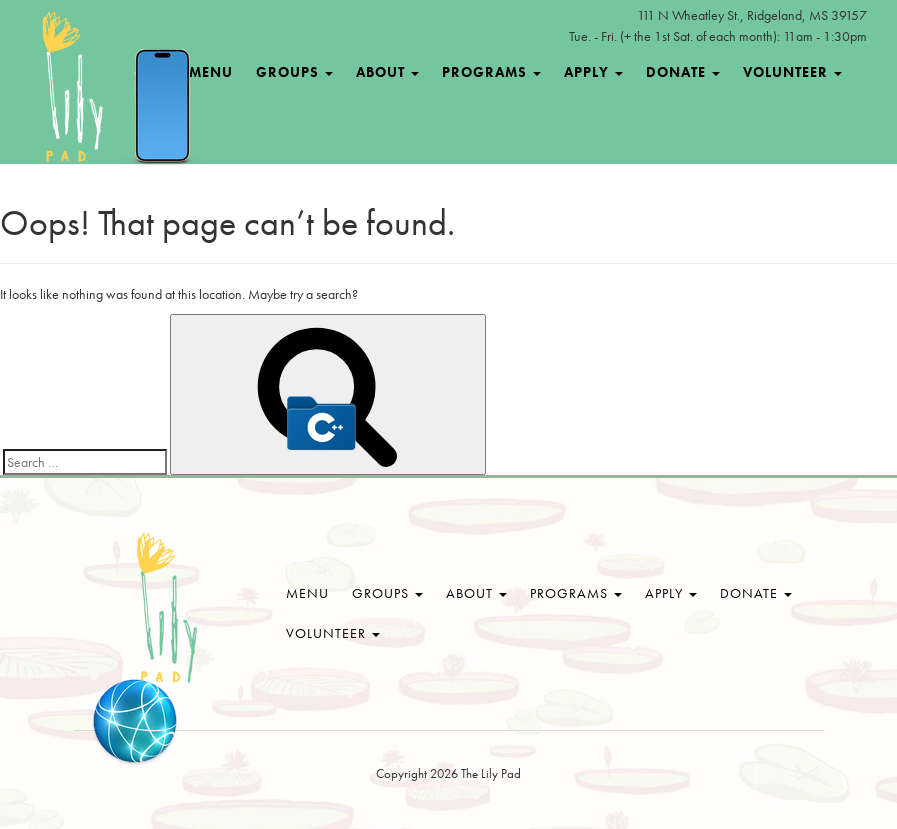 This screenshot has width=897, height=829. I want to click on open folder containing C++ project files, so click(321, 425).